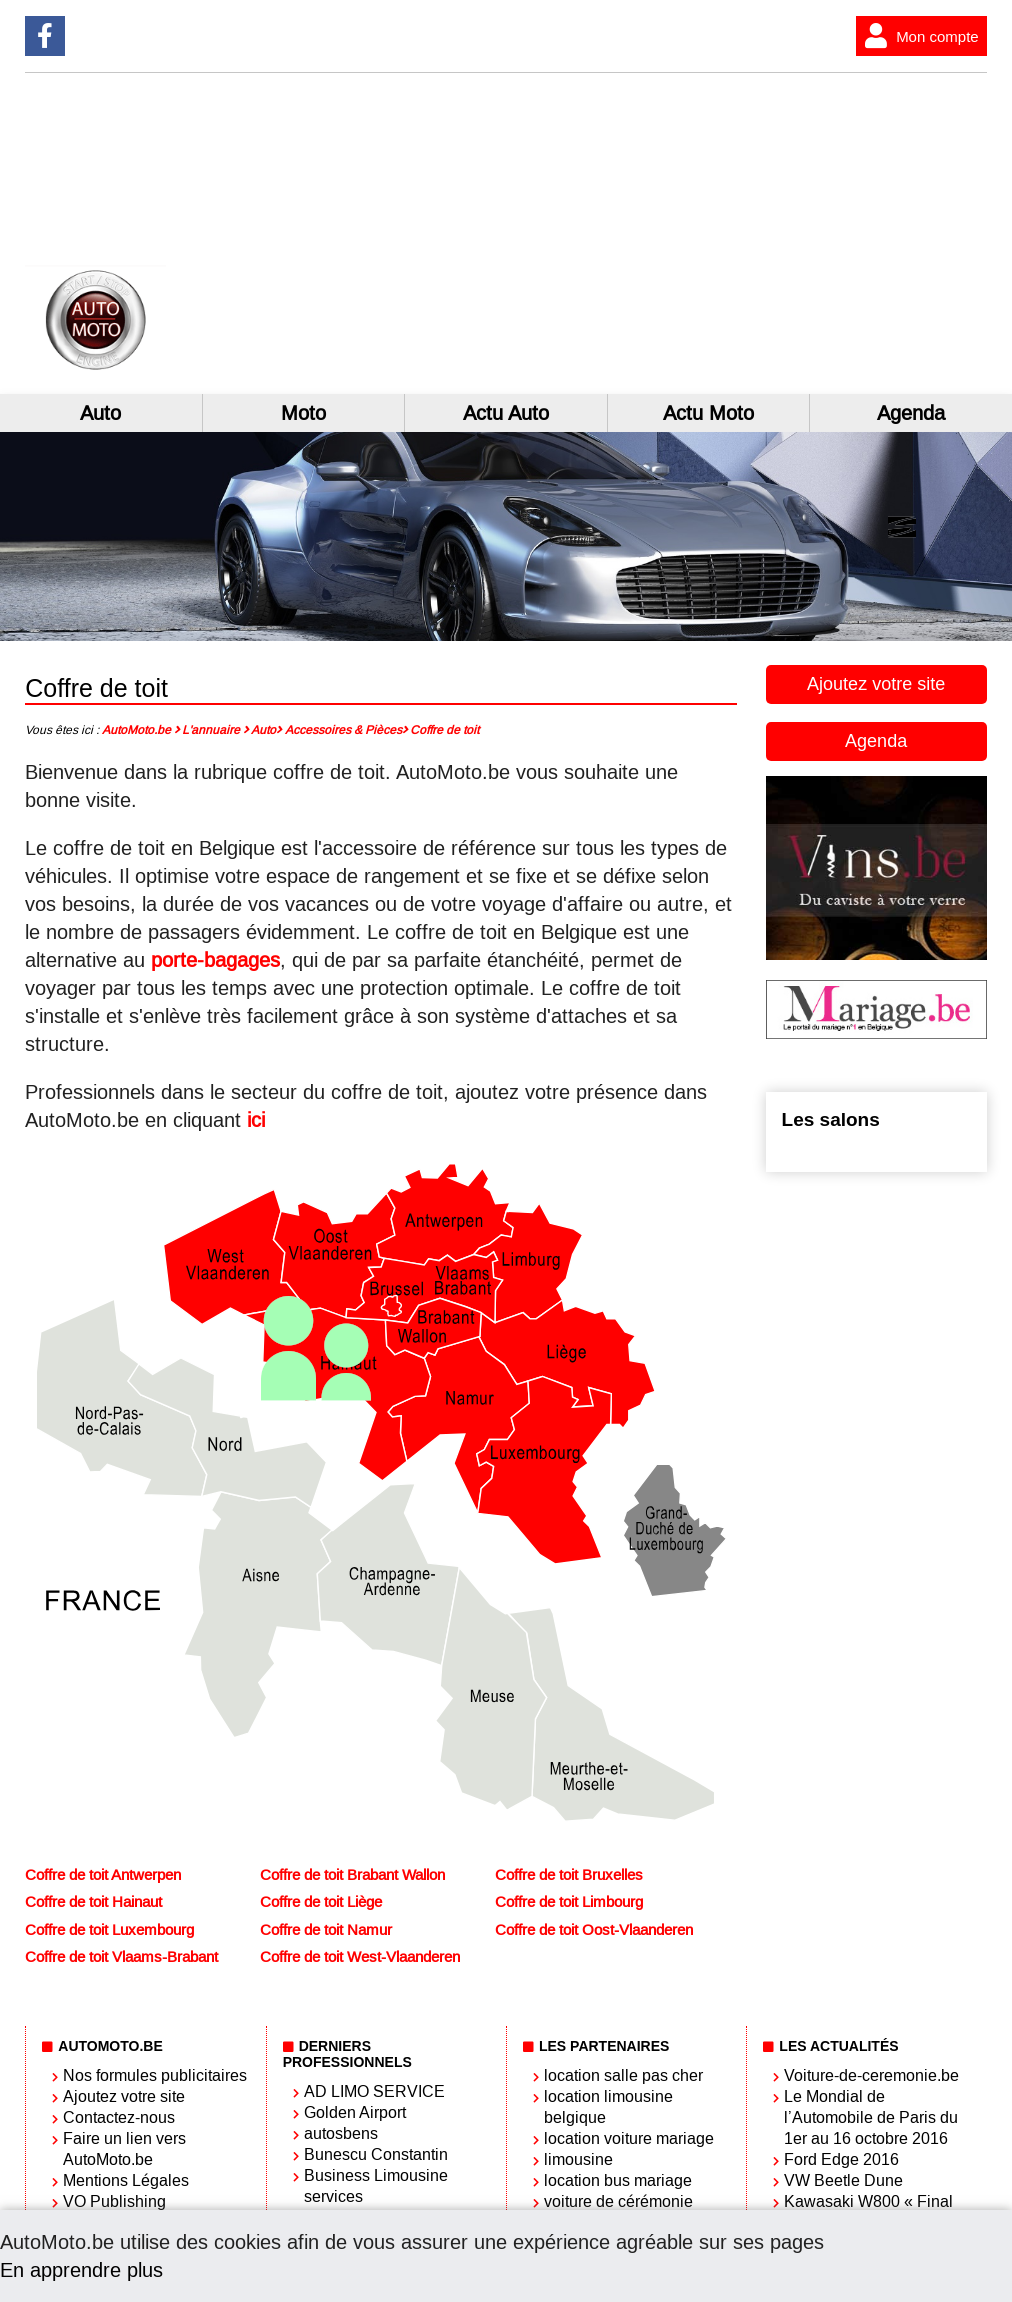  I want to click on apache subversion version control system logo, so click(902, 527).